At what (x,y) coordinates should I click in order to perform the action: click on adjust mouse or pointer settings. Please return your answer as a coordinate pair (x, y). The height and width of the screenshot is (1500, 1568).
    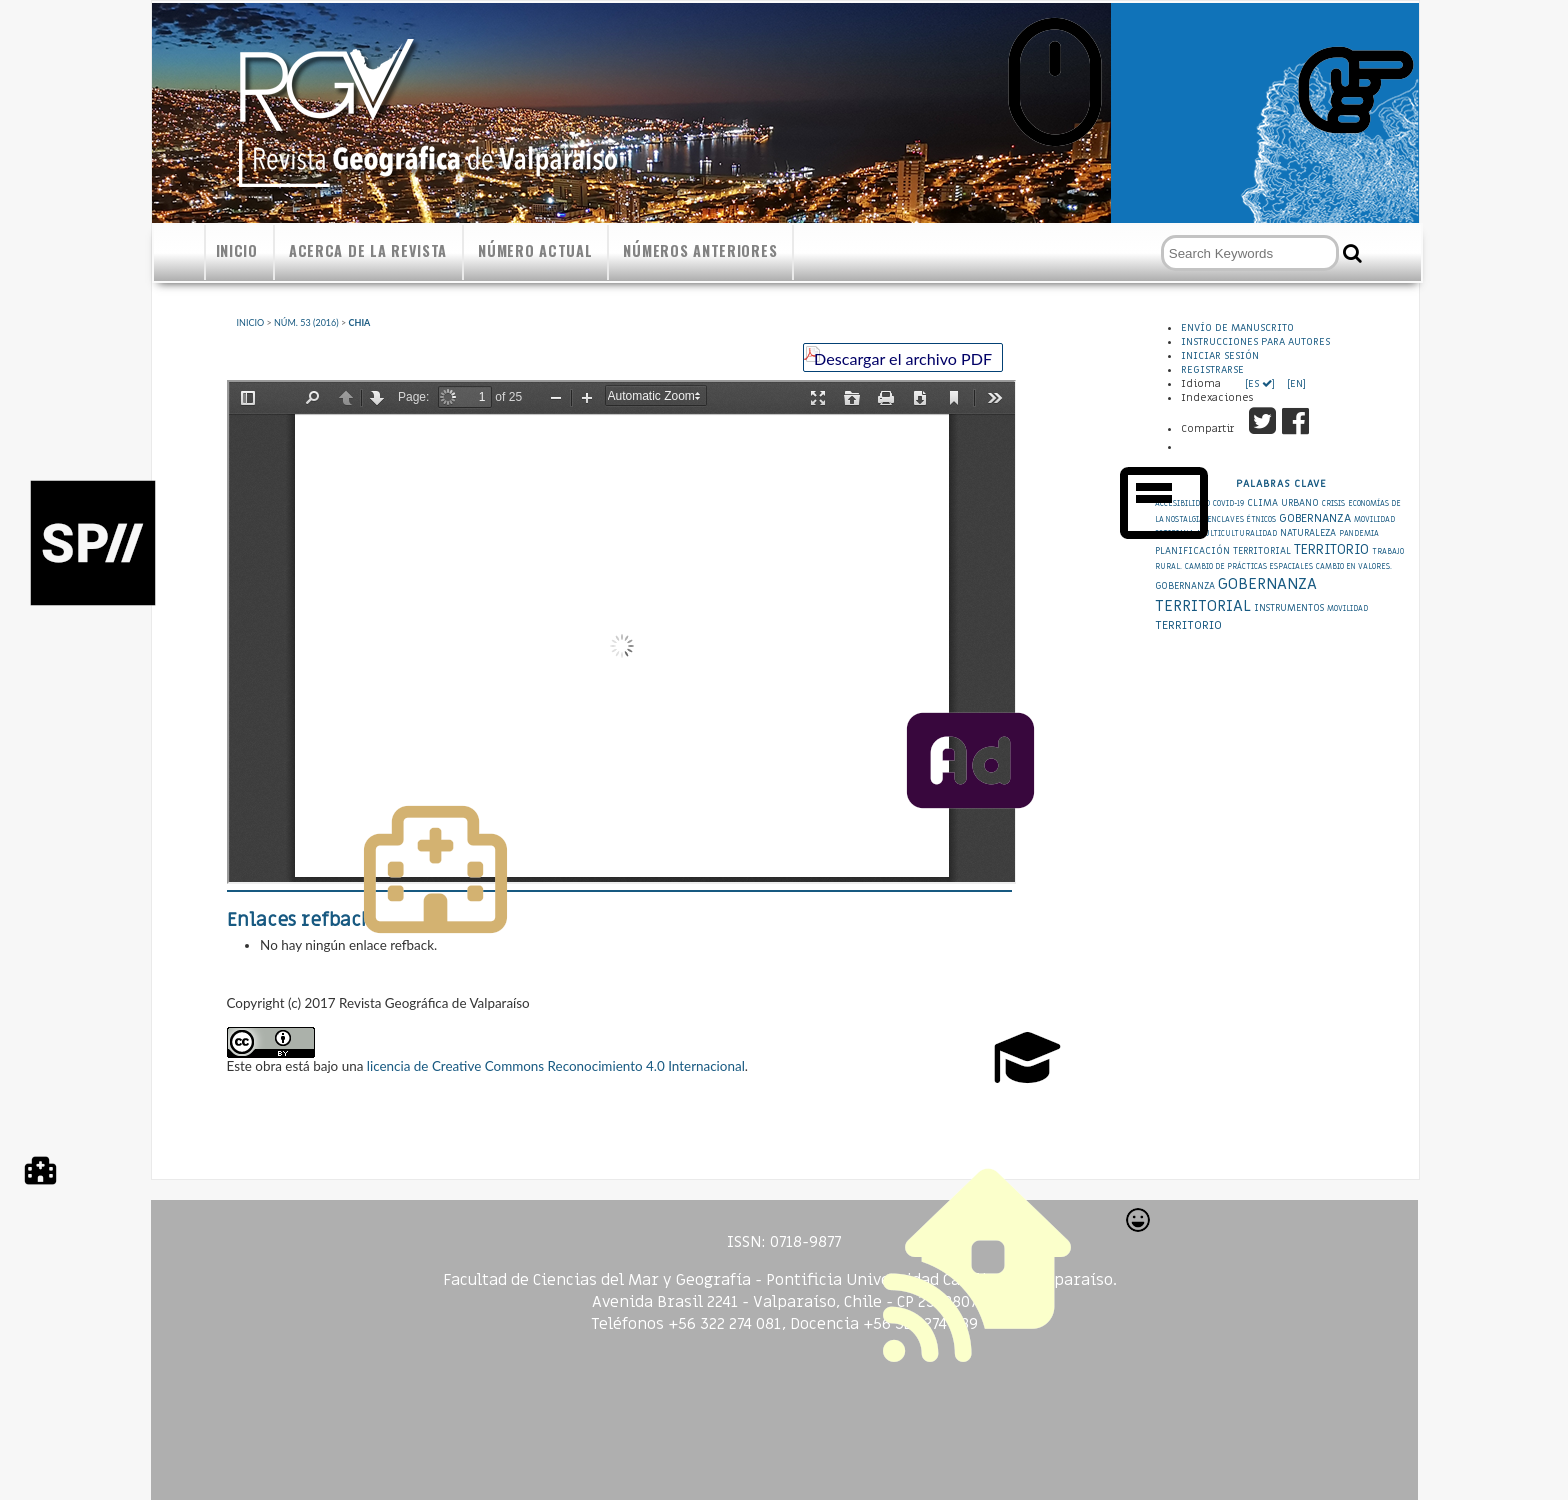
    Looking at the image, I should click on (1055, 82).